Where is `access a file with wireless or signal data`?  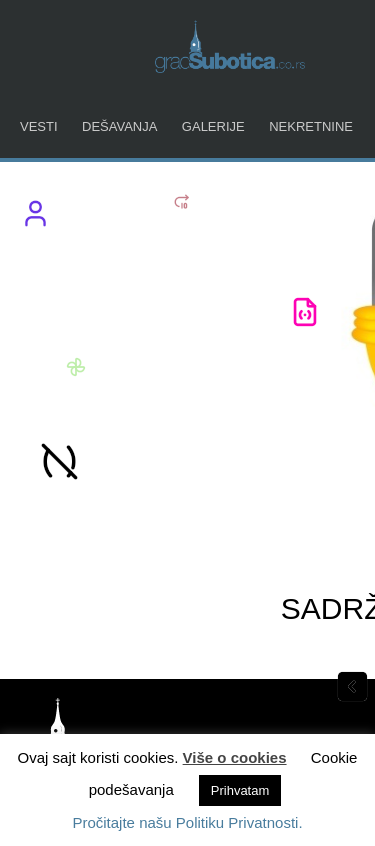 access a file with wireless or signal data is located at coordinates (305, 312).